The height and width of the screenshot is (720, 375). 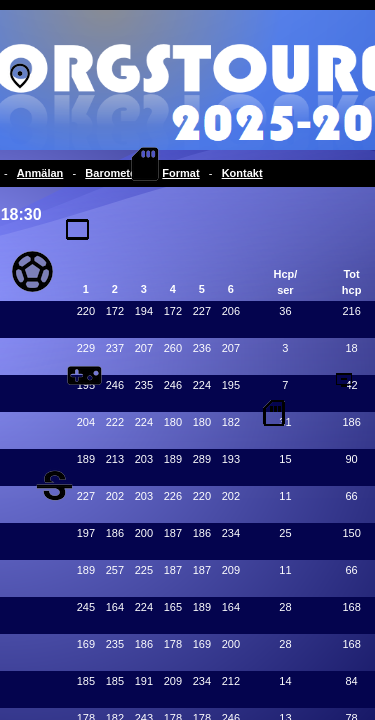 I want to click on access soccer or football content, so click(x=32, y=271).